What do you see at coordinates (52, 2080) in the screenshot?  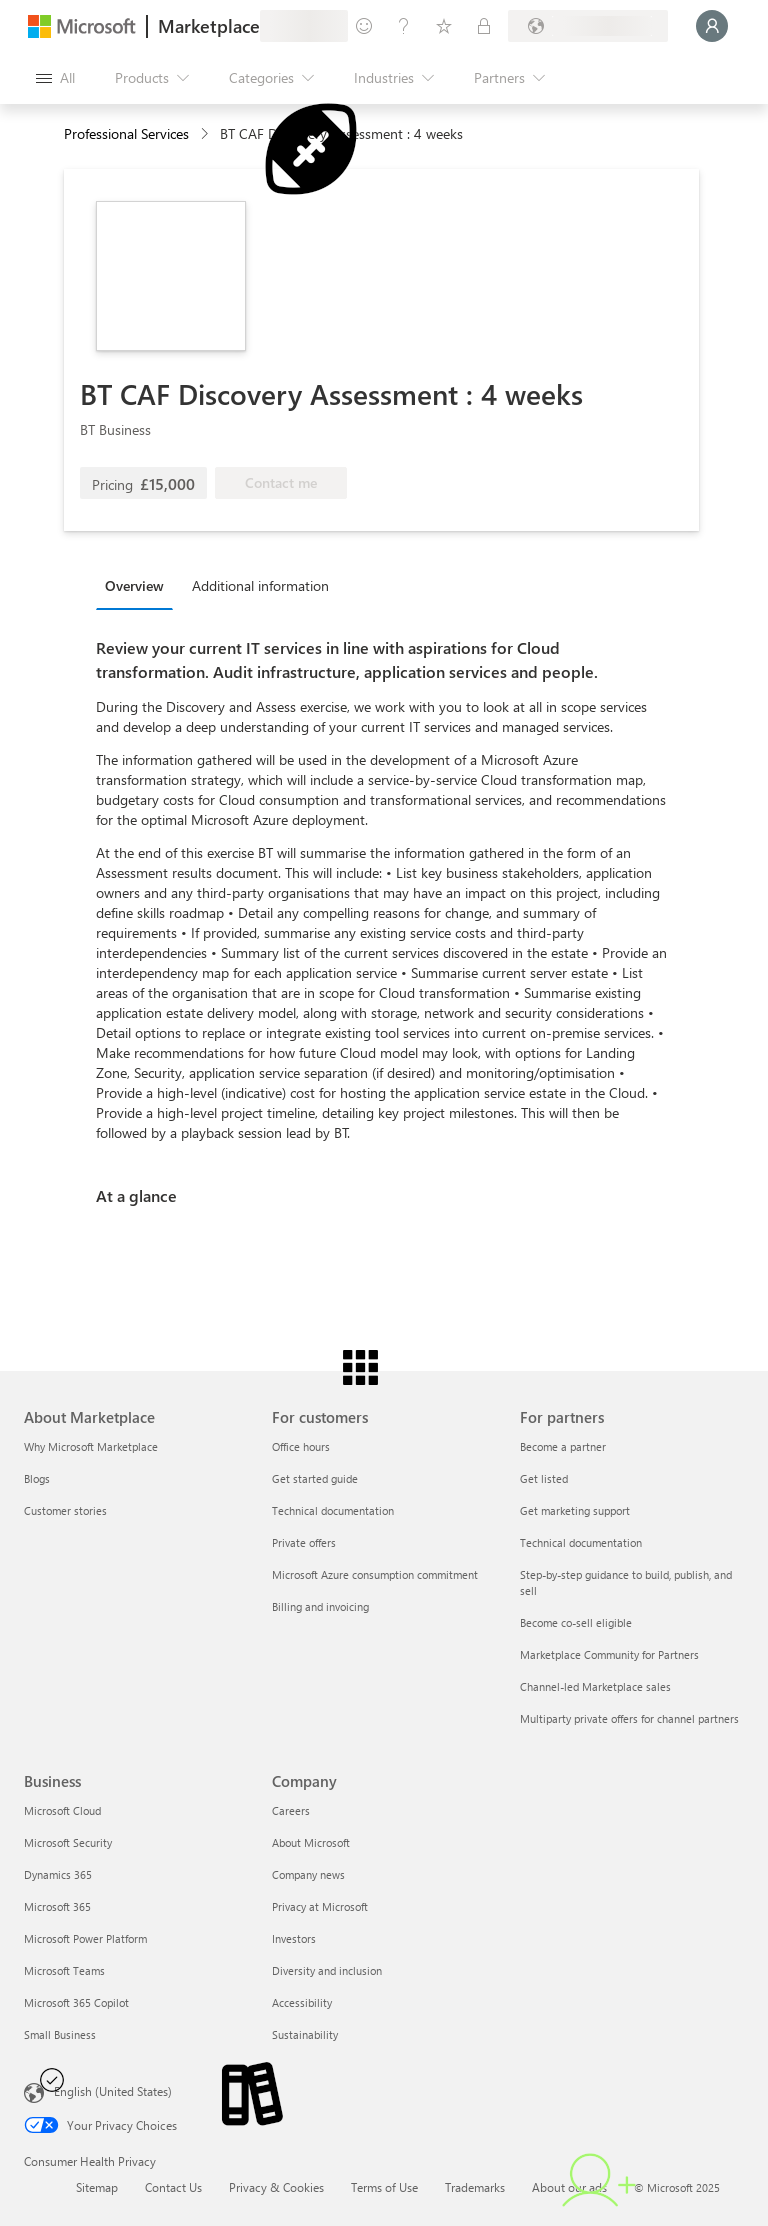 I see `indicates task or action completed successfully` at bounding box center [52, 2080].